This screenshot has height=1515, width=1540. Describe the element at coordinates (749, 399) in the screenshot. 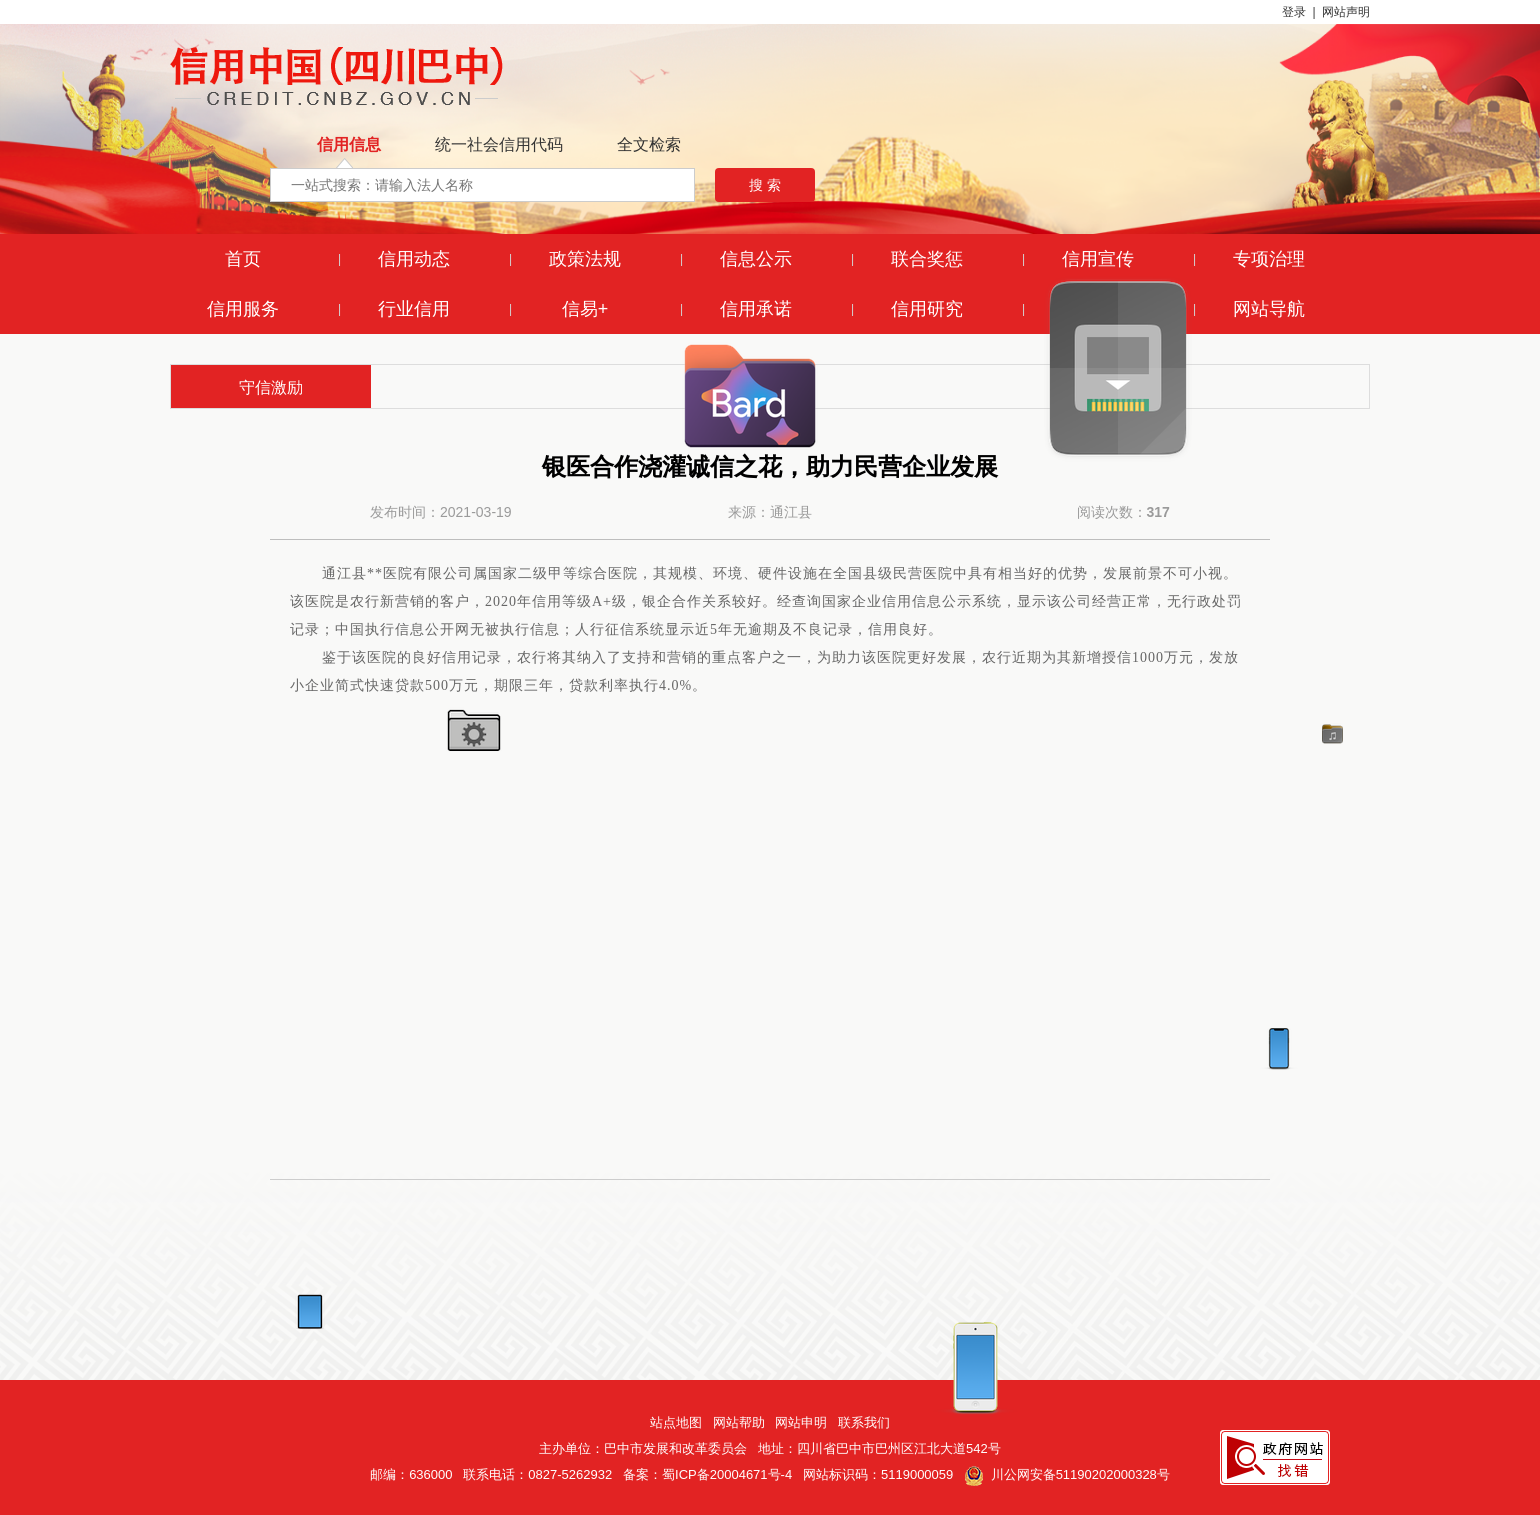

I see `folder containing Google Bard AI files` at that location.